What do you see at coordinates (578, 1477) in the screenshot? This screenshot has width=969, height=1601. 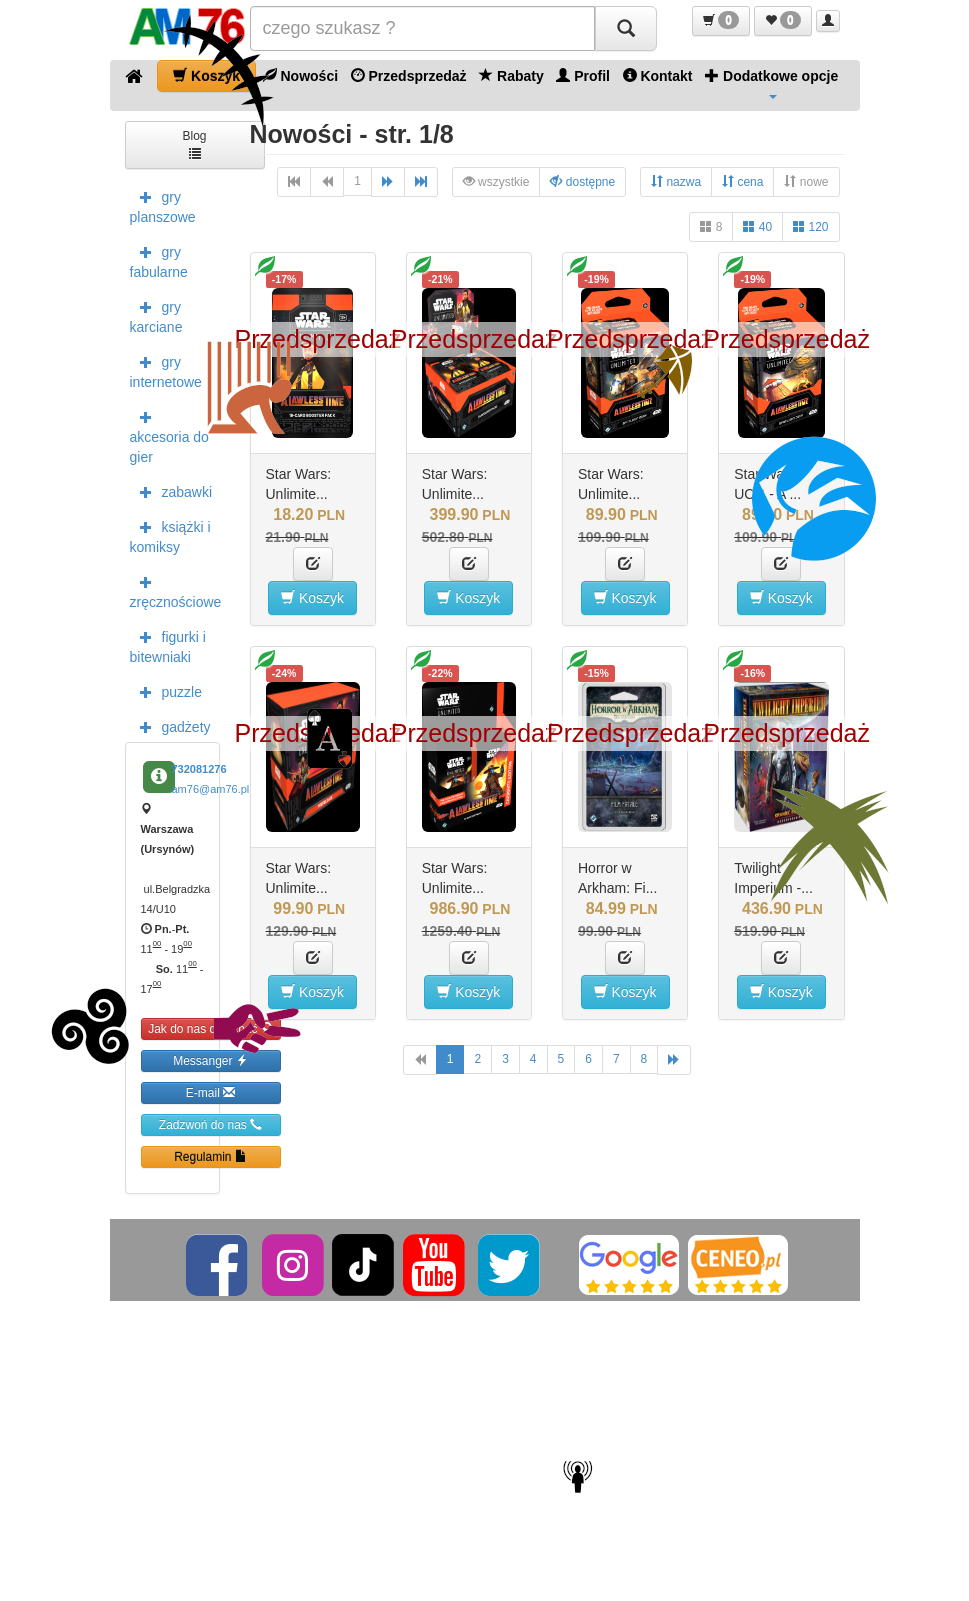 I see `indicates psychic or telepathic abilities active` at bounding box center [578, 1477].